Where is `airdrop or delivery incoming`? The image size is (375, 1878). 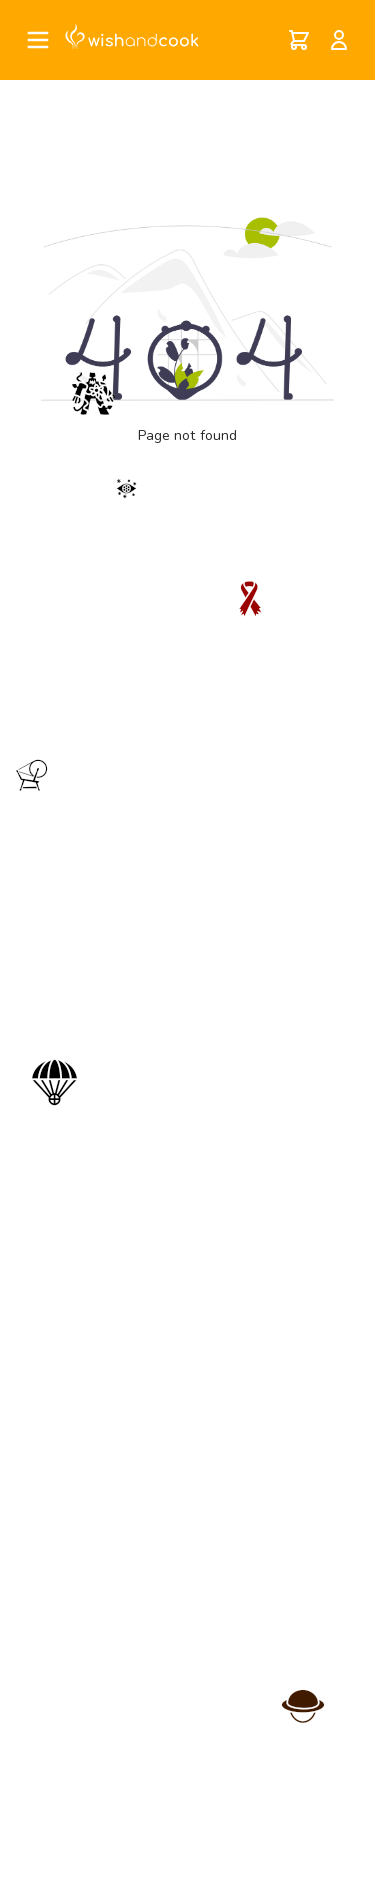
airdrop or delivery incoming is located at coordinates (54, 1082).